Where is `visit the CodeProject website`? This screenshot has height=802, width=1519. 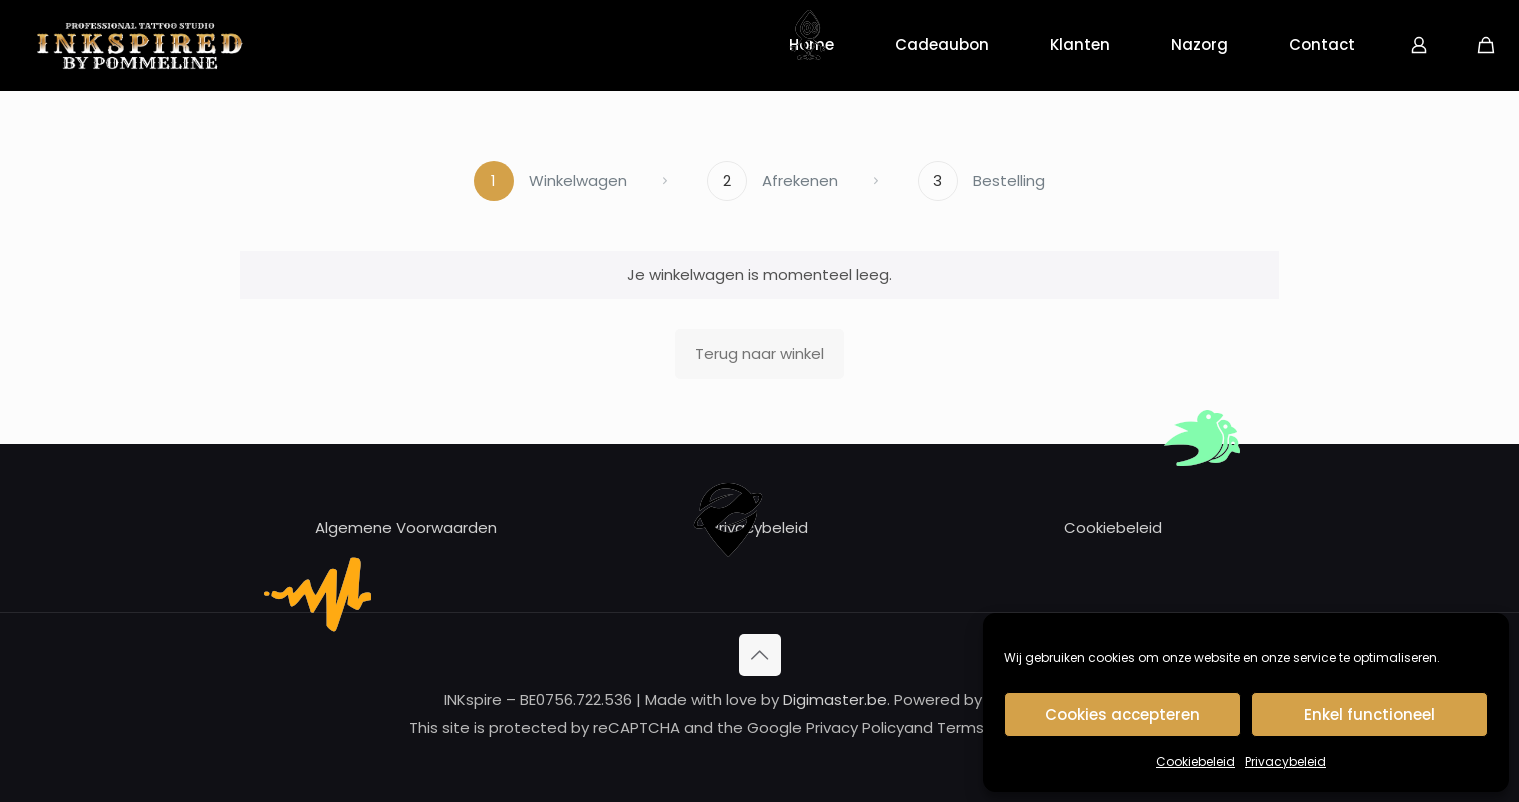
visit the CodeProject website is located at coordinates (808, 35).